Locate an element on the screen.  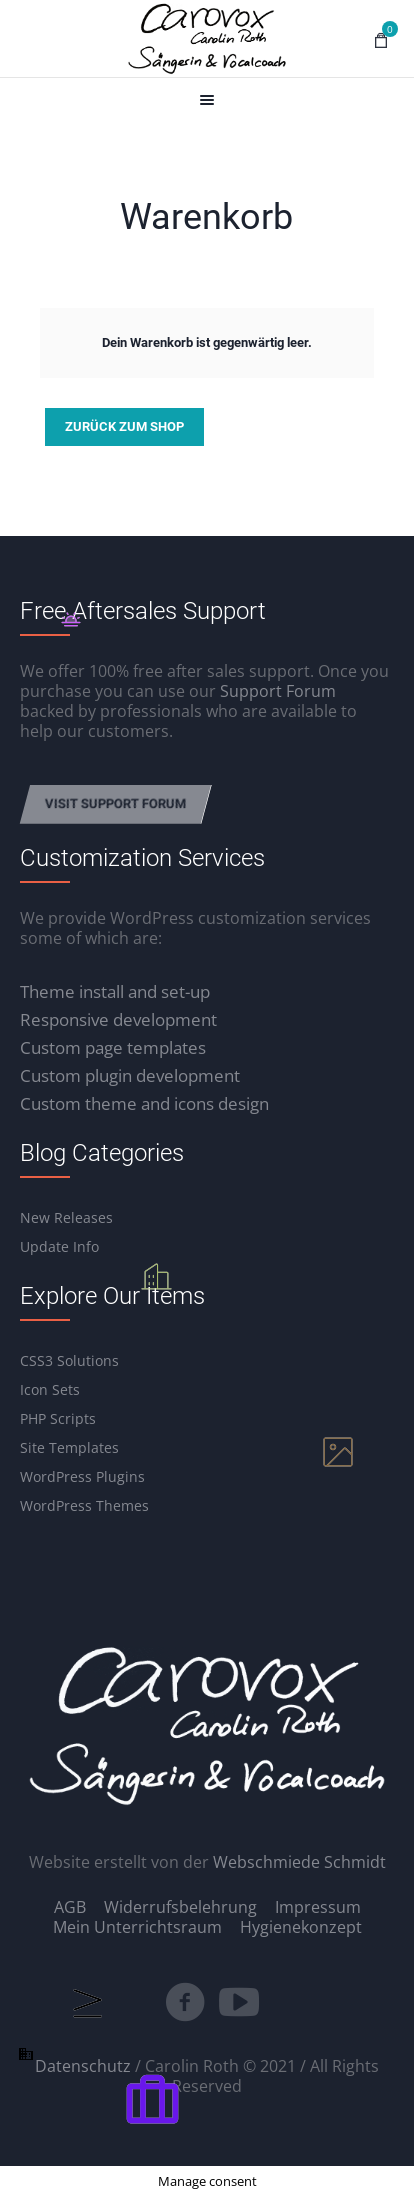
indicates a value is greater than or equal to a threshold is located at coordinates (87, 2004).